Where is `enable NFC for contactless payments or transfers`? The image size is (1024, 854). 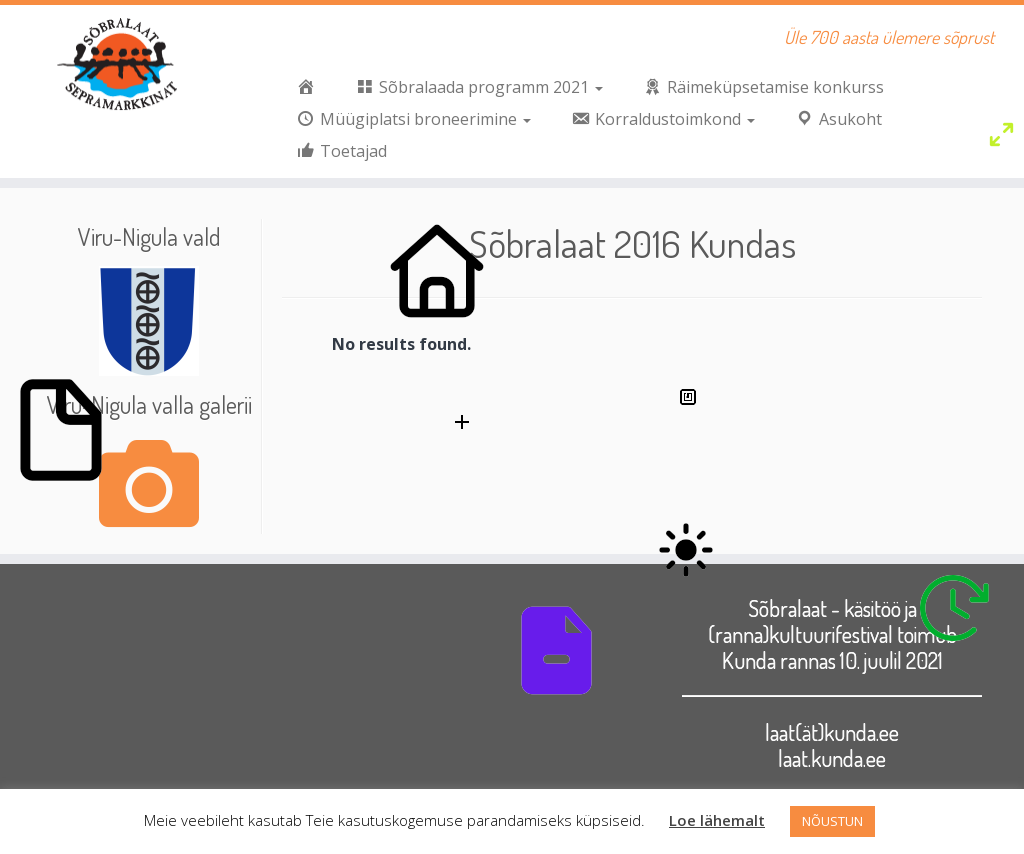 enable NFC for contactless payments or transfers is located at coordinates (688, 397).